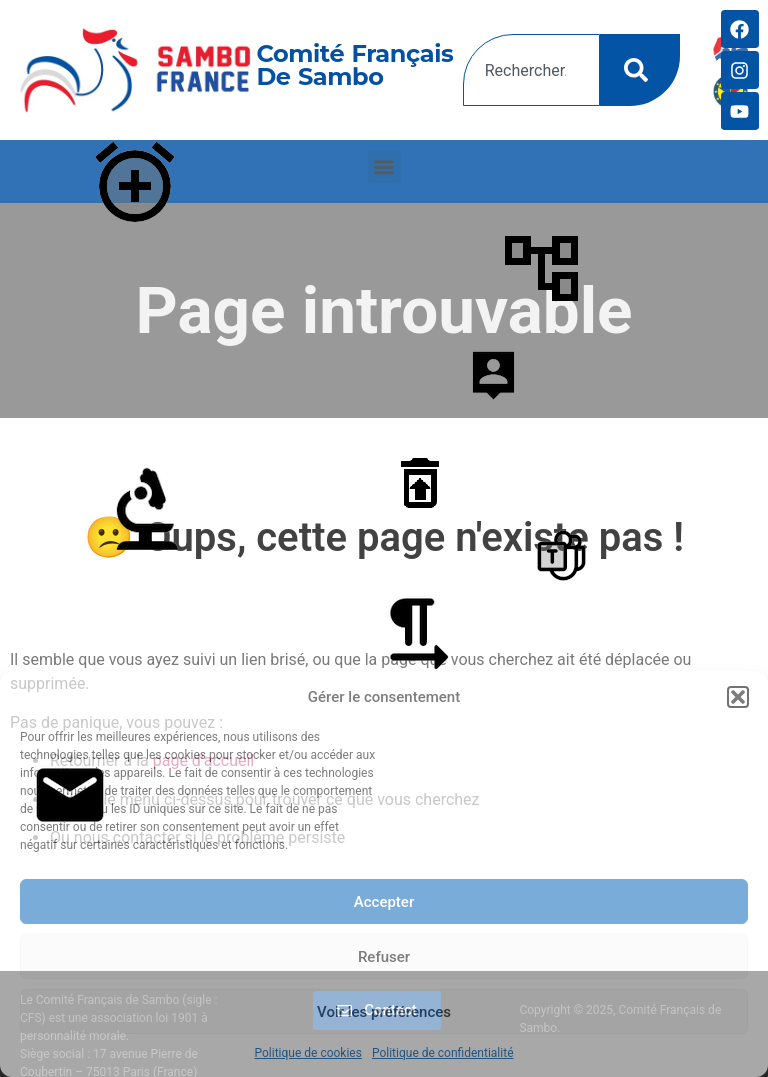 Image resolution: width=768 pixels, height=1077 pixels. What do you see at coordinates (541, 268) in the screenshot?
I see `view organizational hierarchy or structure` at bounding box center [541, 268].